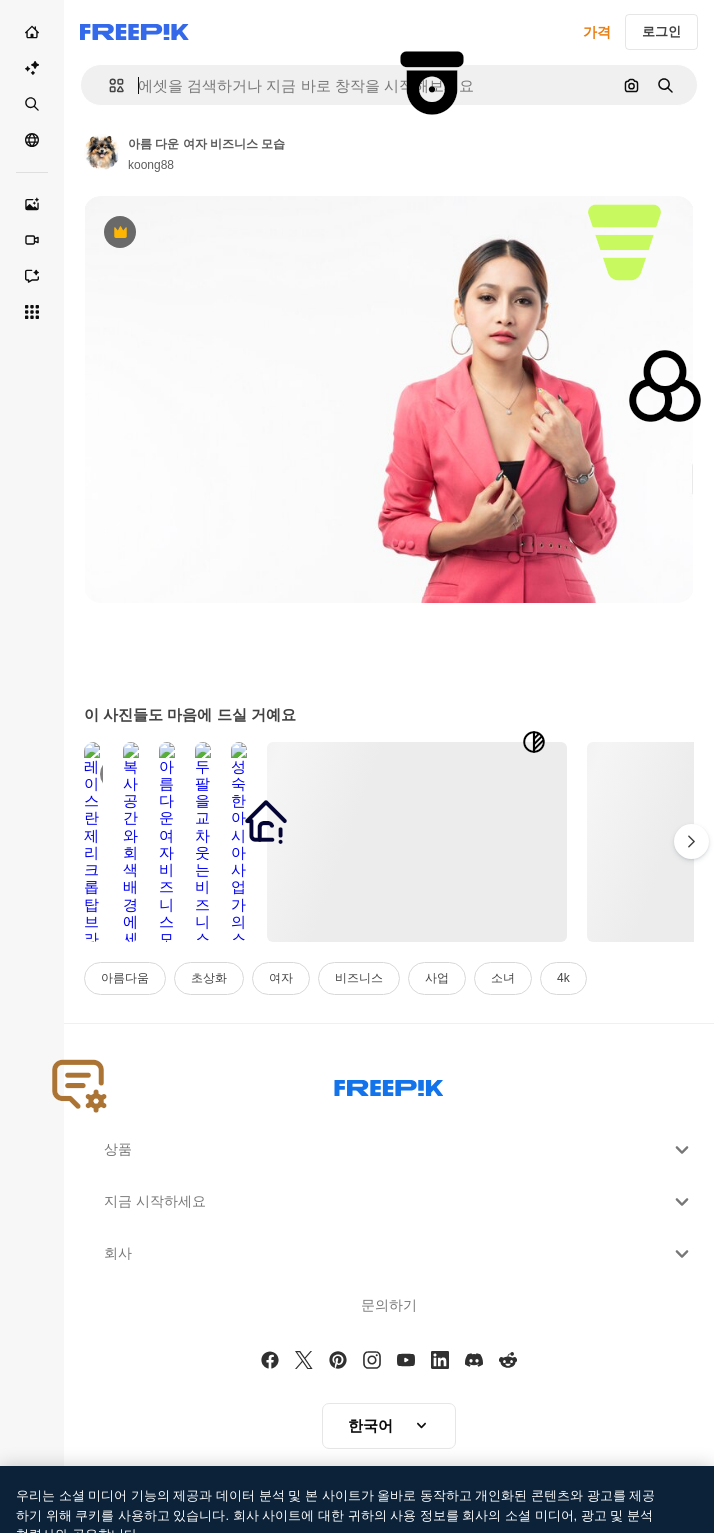 The image size is (714, 1533). Describe the element at coordinates (78, 1083) in the screenshot. I see `access message settings` at that location.